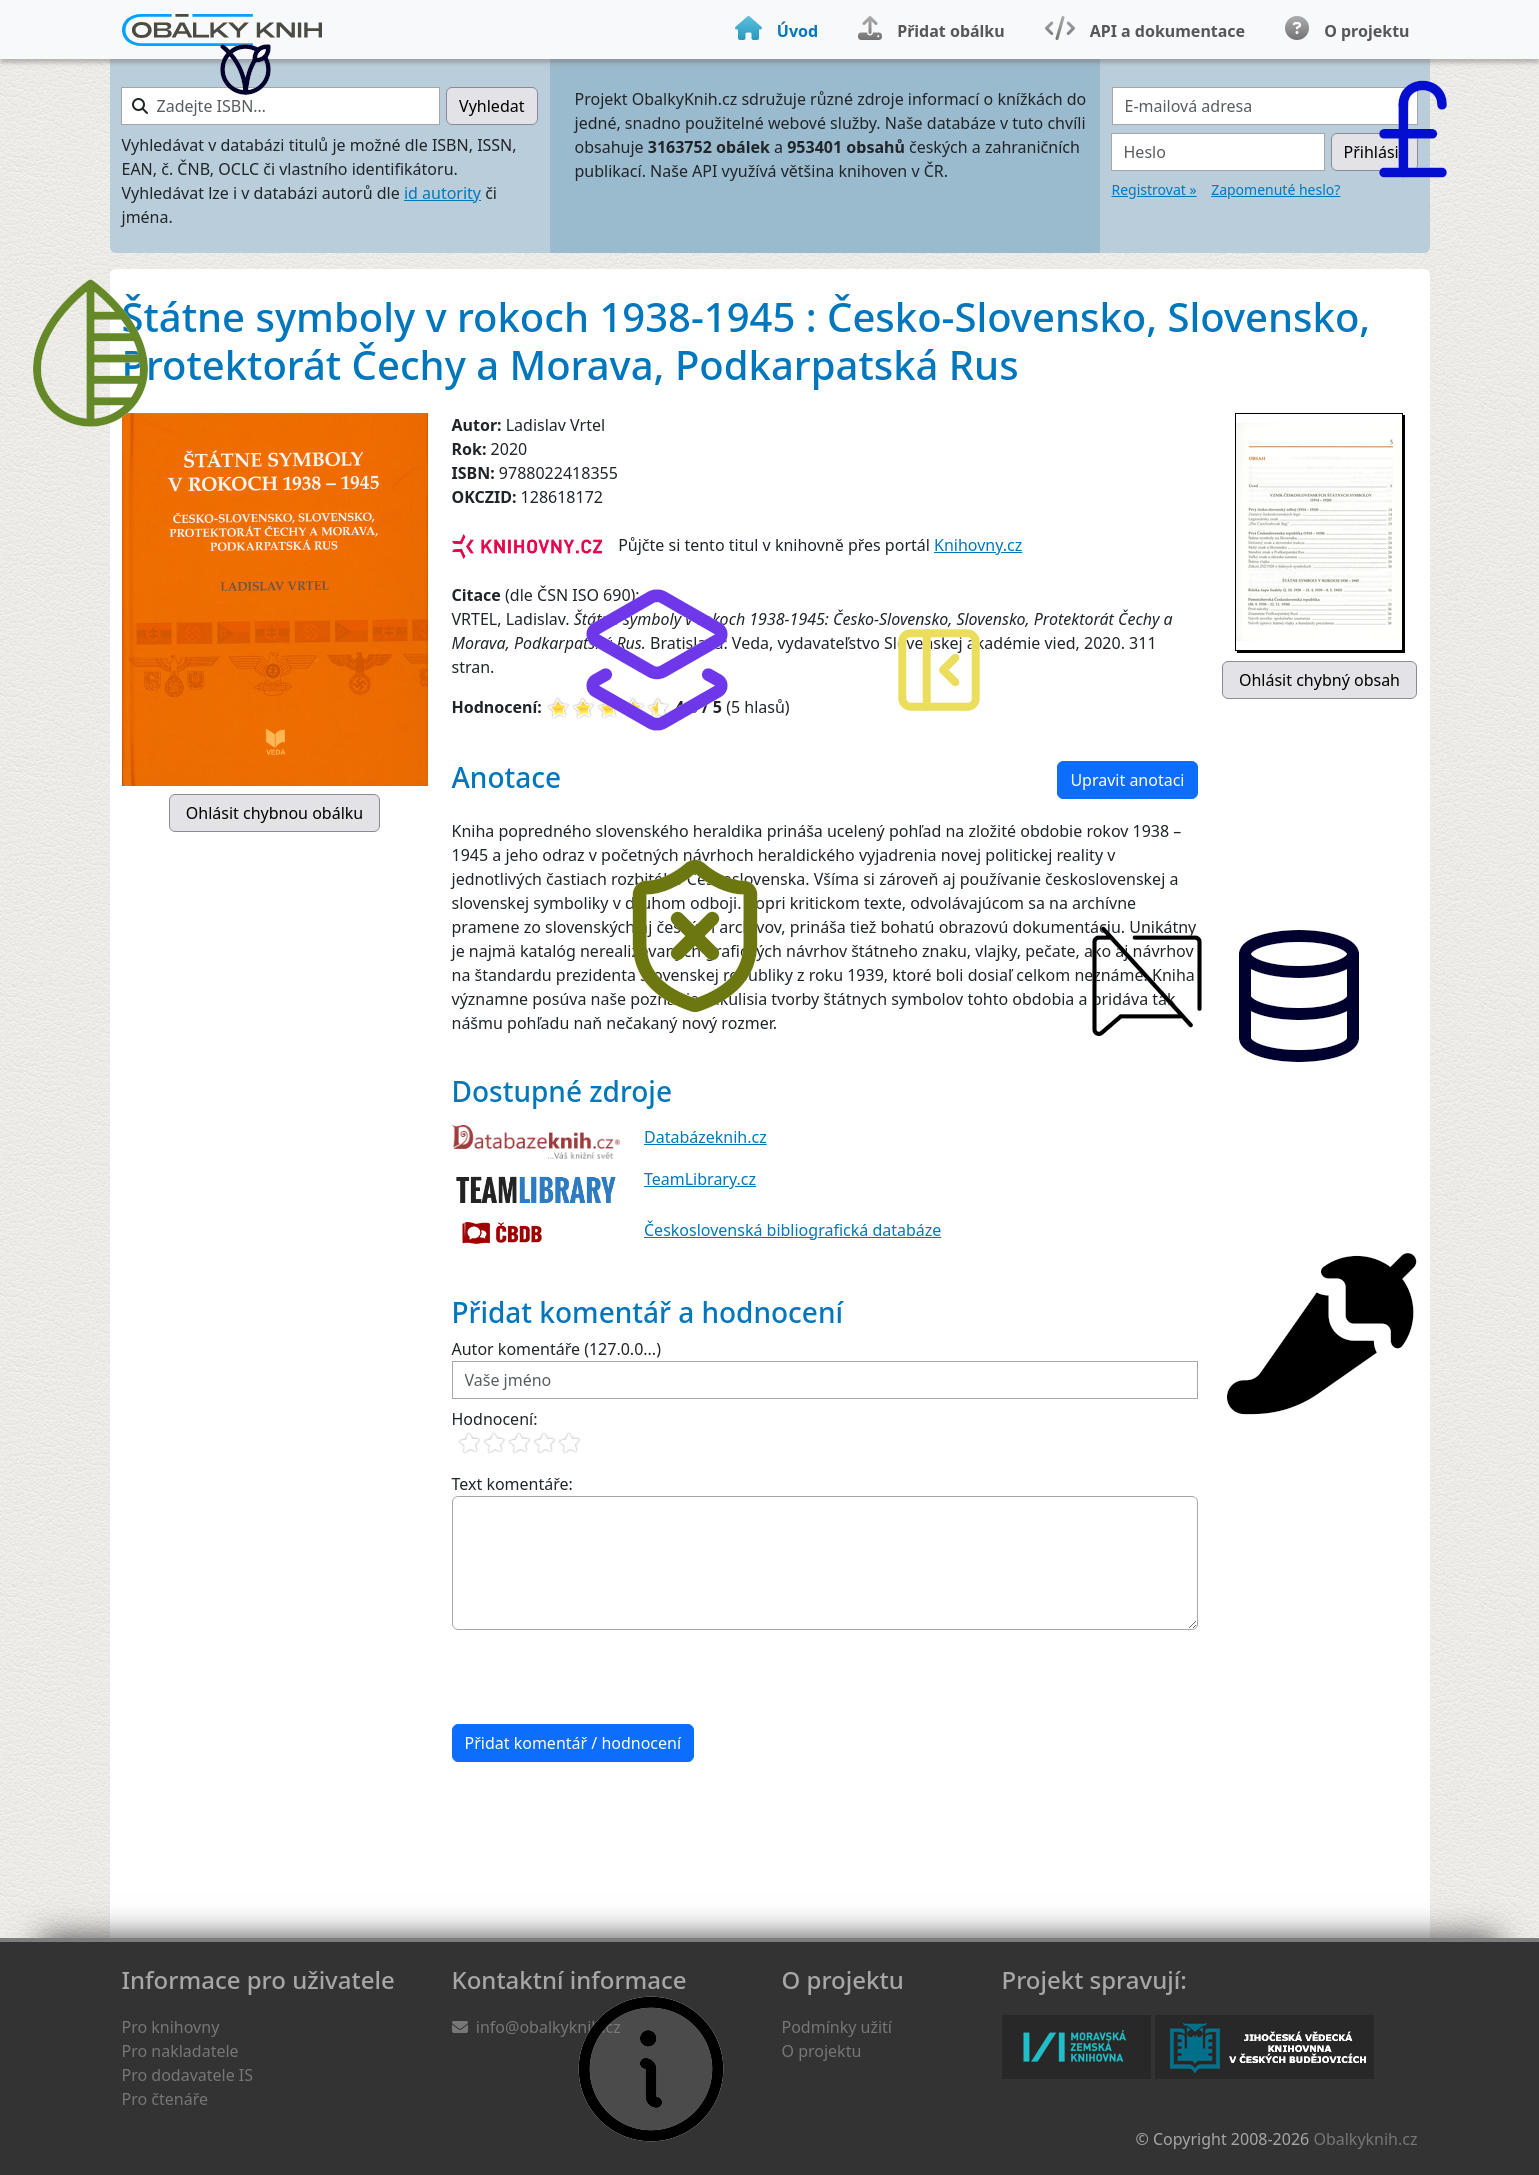 The width and height of the screenshot is (1539, 2175). What do you see at coordinates (90, 358) in the screenshot?
I see `adjust opacity or transparency settings` at bounding box center [90, 358].